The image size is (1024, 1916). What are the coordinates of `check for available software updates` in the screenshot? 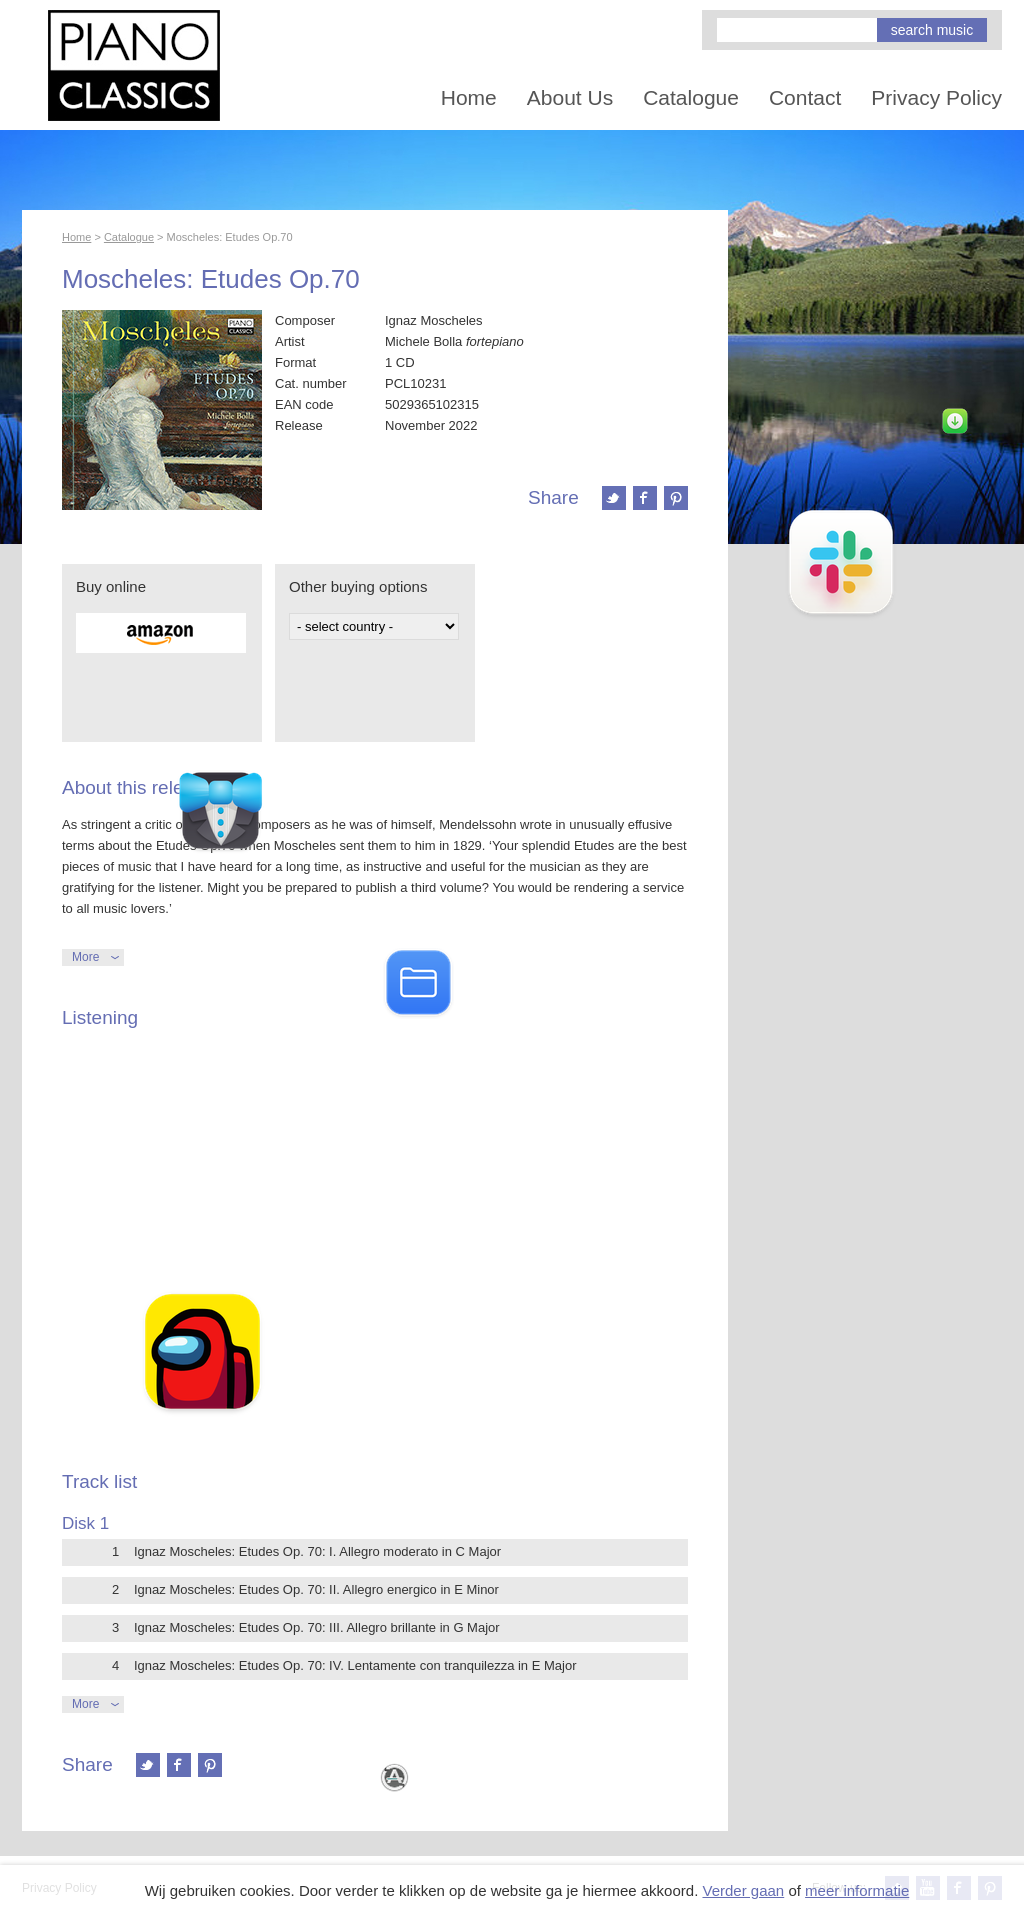 It's located at (394, 1777).